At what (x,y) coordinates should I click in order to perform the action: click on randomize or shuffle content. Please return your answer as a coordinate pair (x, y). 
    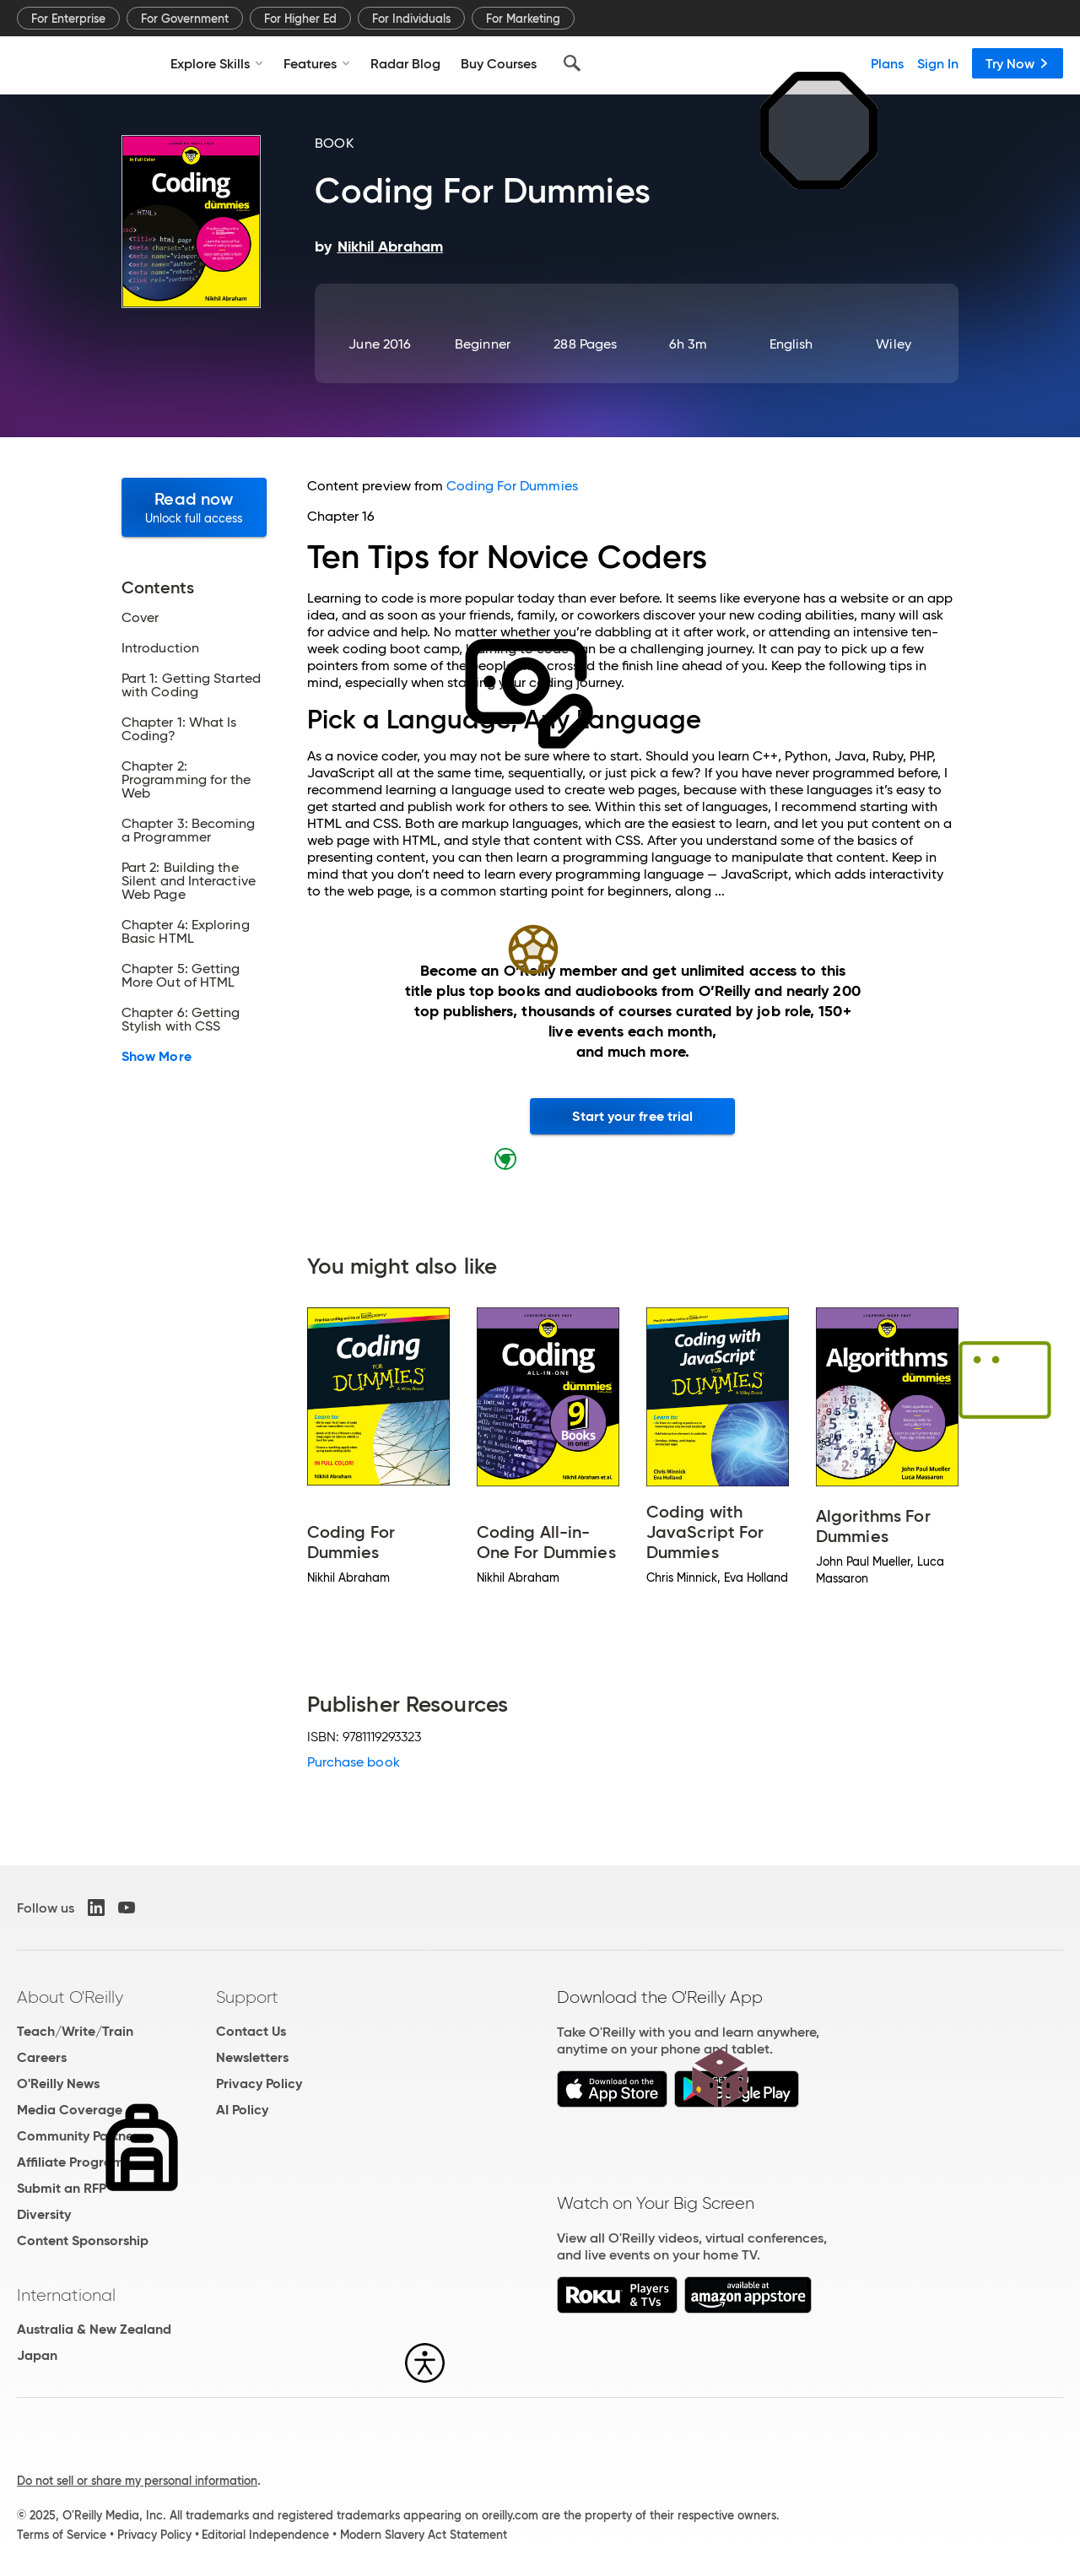
    Looking at the image, I should click on (720, 2078).